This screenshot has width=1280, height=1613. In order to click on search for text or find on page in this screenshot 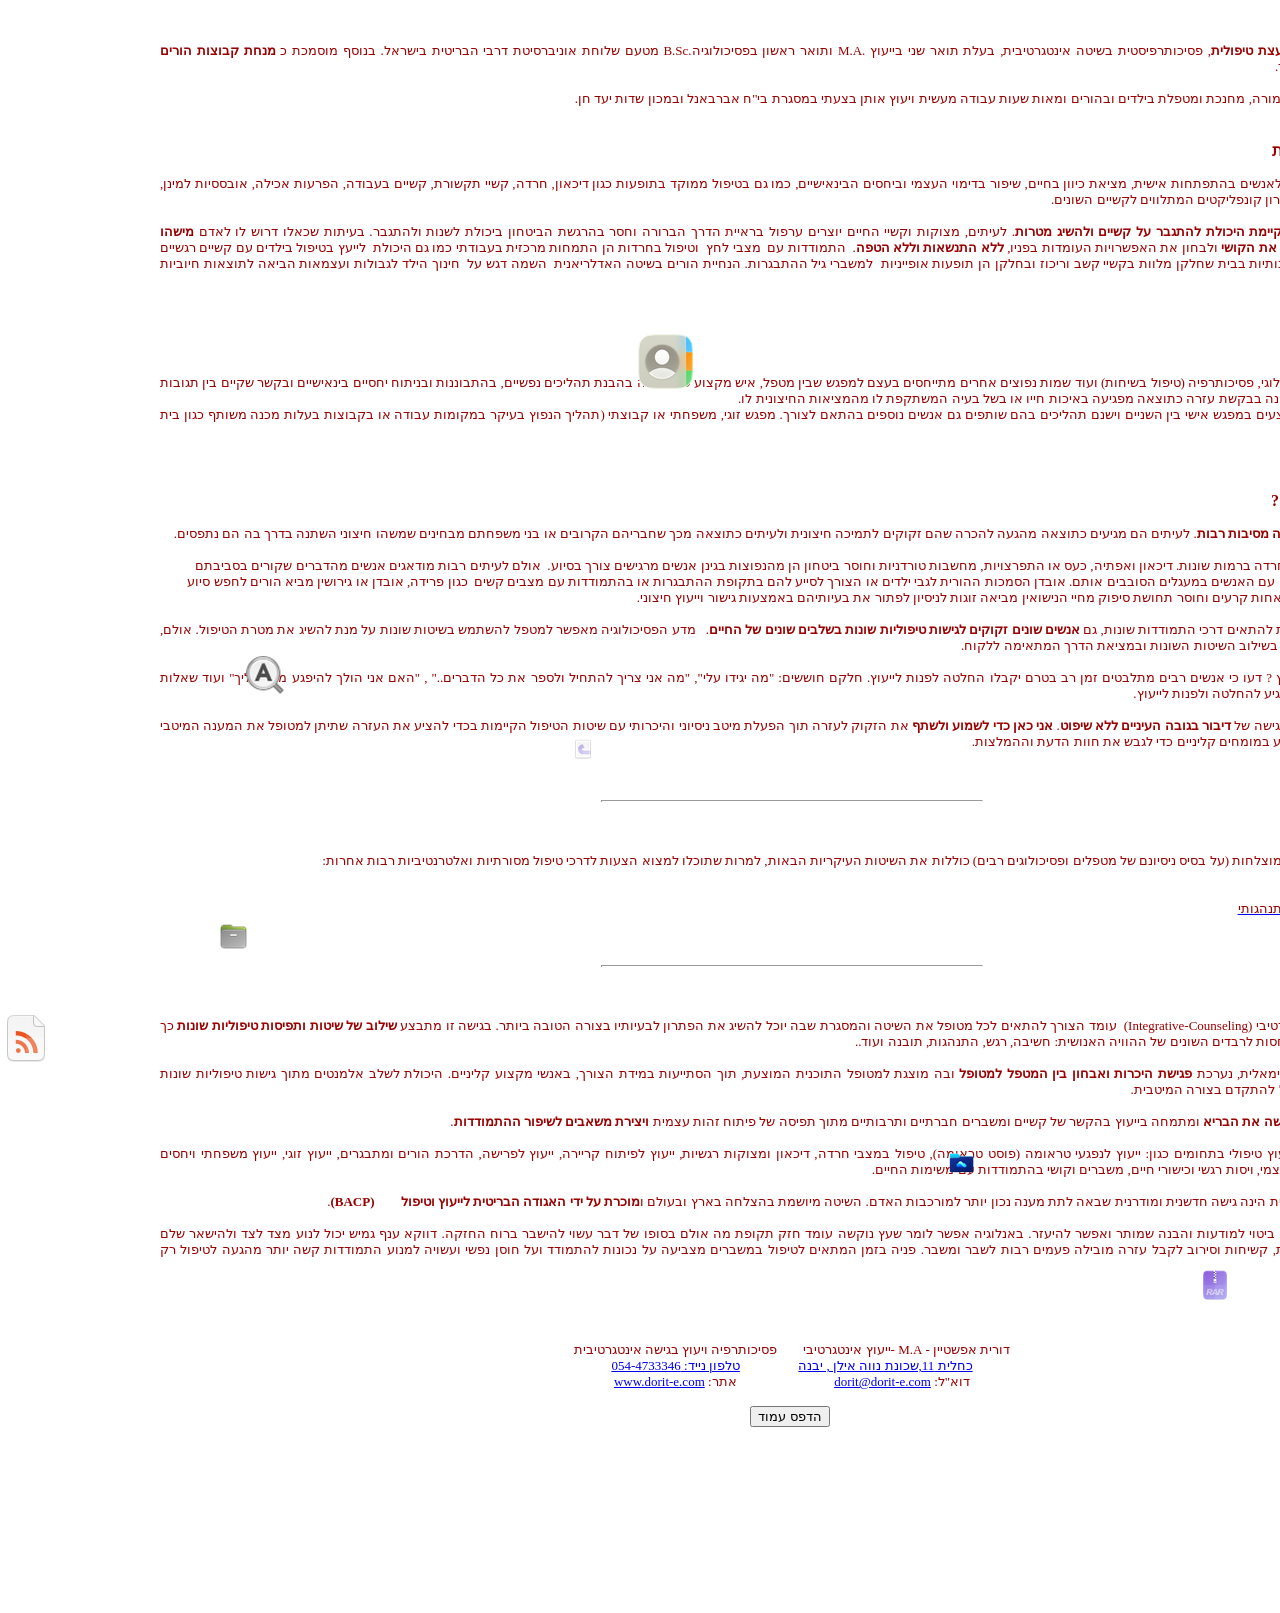, I will do `click(265, 675)`.